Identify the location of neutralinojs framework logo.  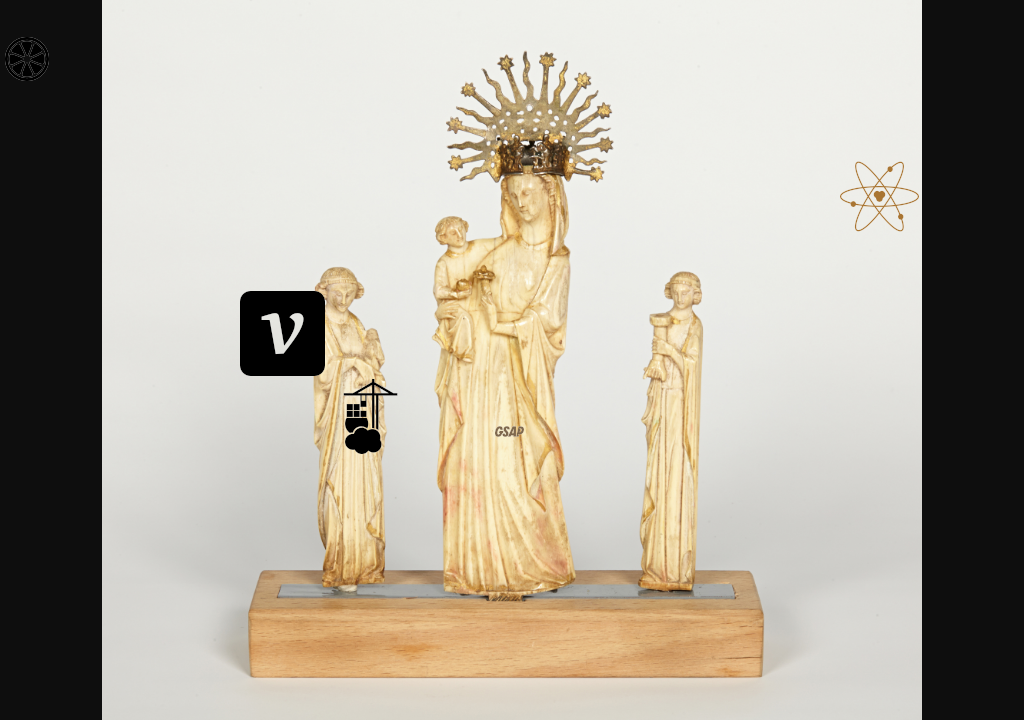
(879, 196).